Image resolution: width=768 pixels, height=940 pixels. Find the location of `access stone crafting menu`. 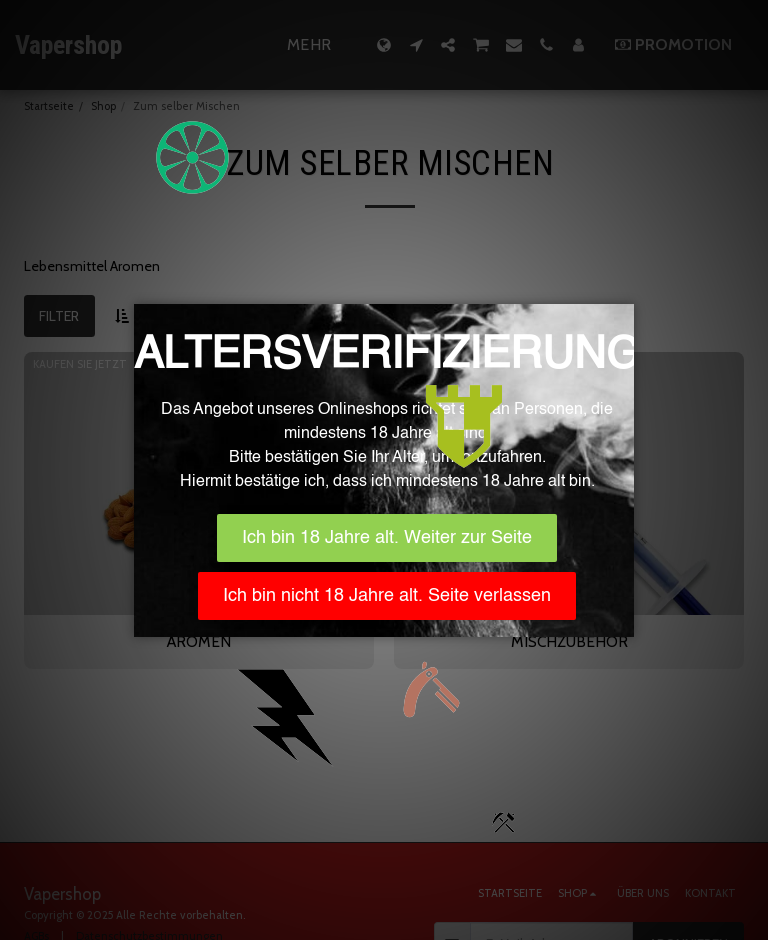

access stone crafting menu is located at coordinates (503, 822).